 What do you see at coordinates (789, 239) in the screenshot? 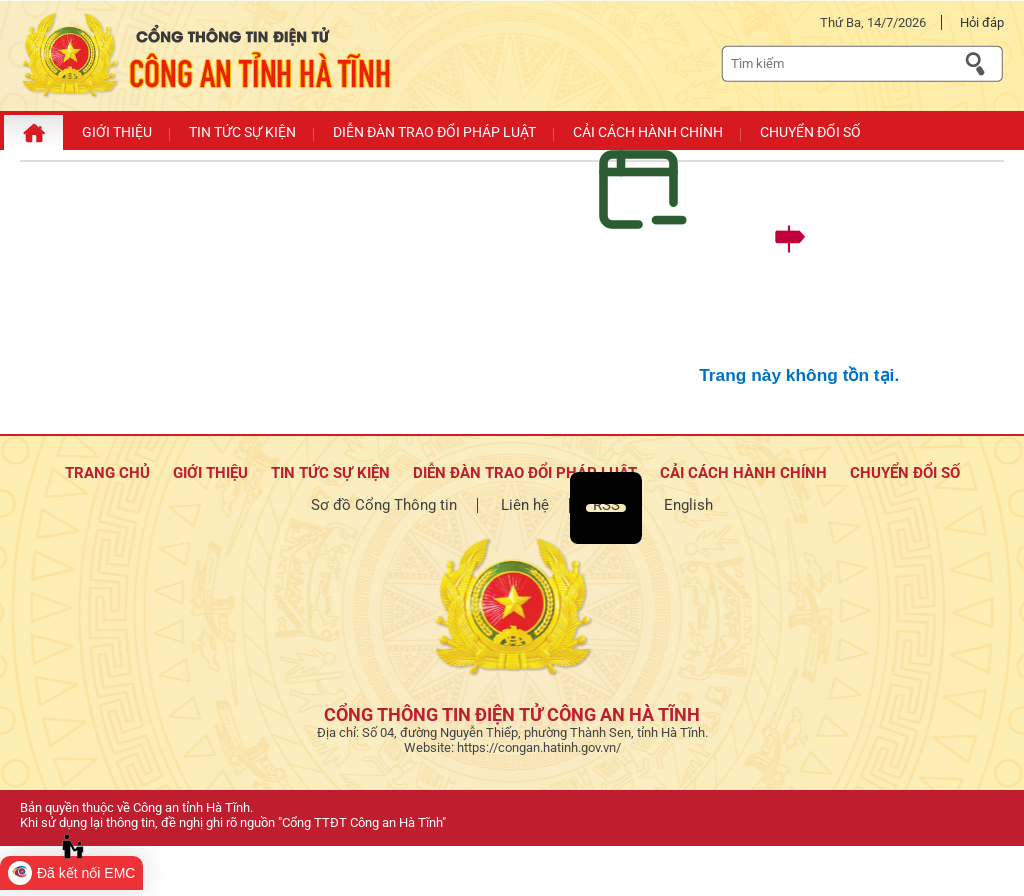
I see `navigate to directions or wayfinding` at bounding box center [789, 239].